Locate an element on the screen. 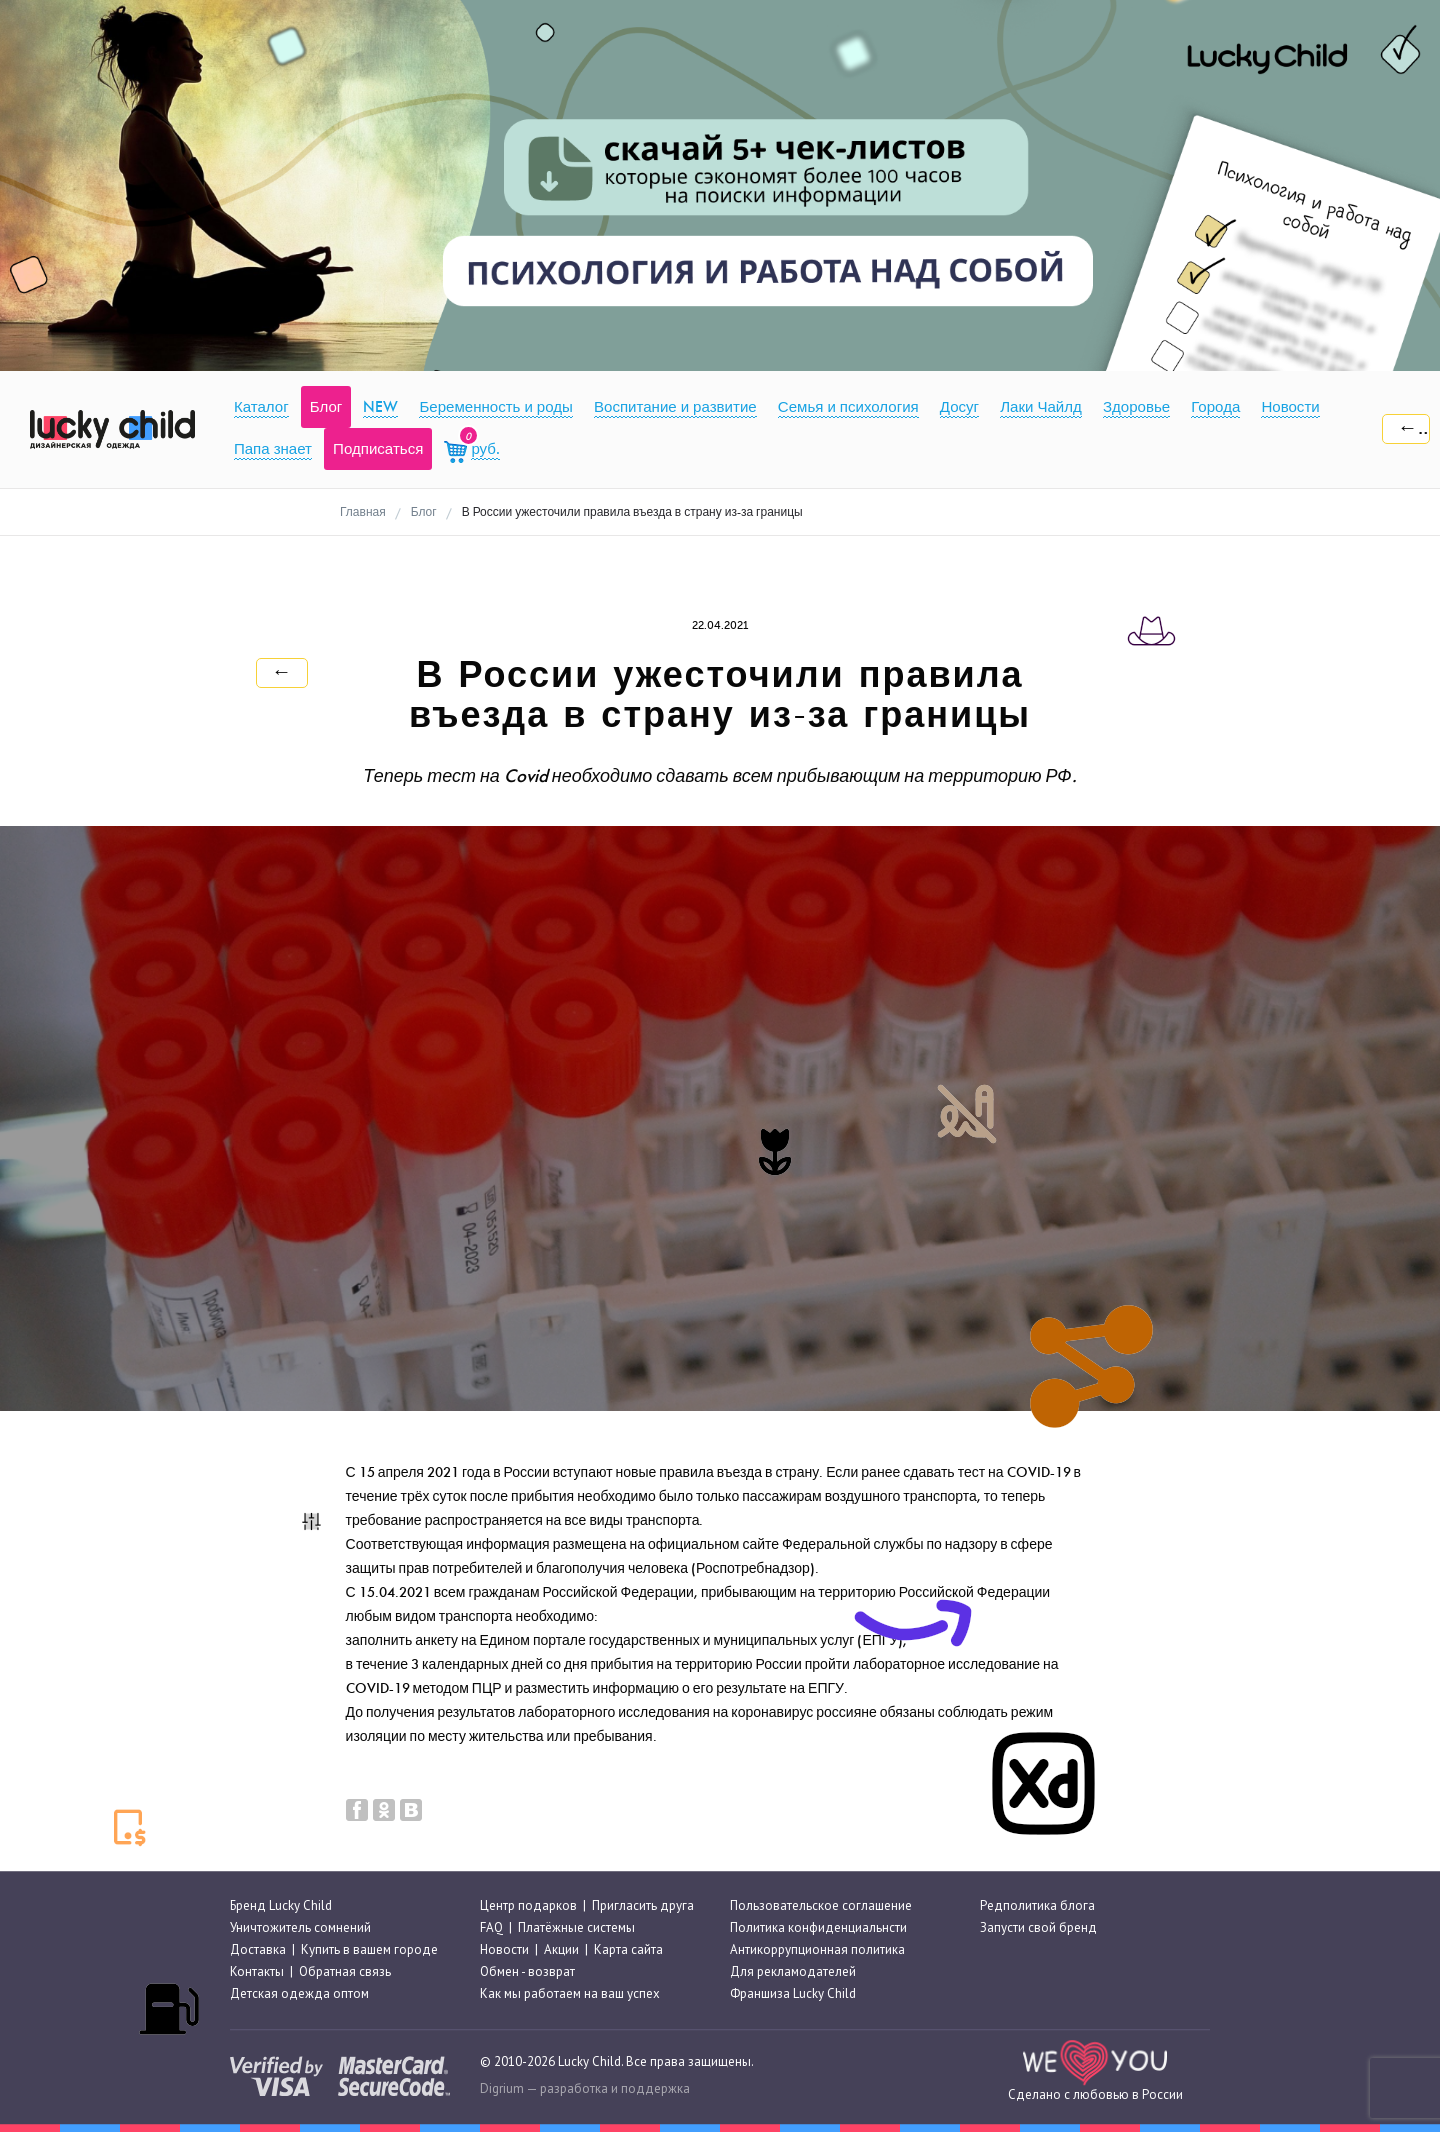 The height and width of the screenshot is (2132, 1440). disable auto-signature or sign-off is located at coordinates (967, 1114).